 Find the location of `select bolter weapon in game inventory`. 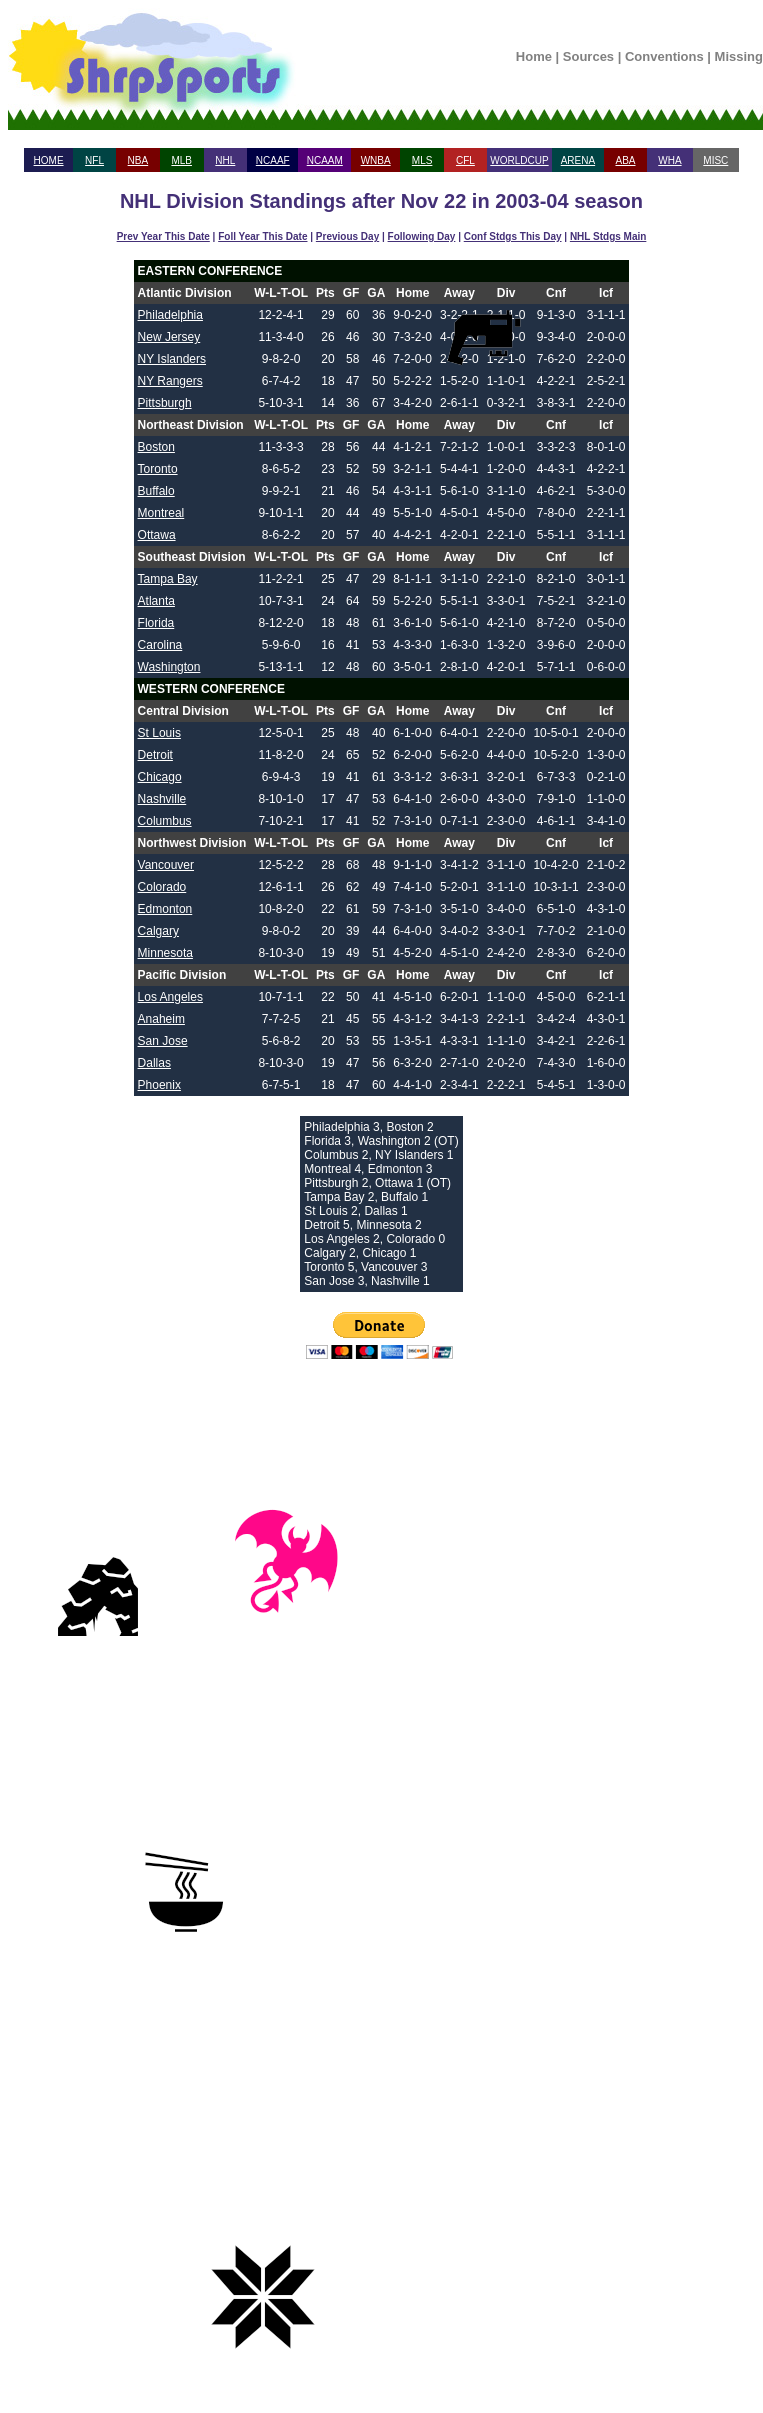

select bolter weapon in game inventory is located at coordinates (483, 338).